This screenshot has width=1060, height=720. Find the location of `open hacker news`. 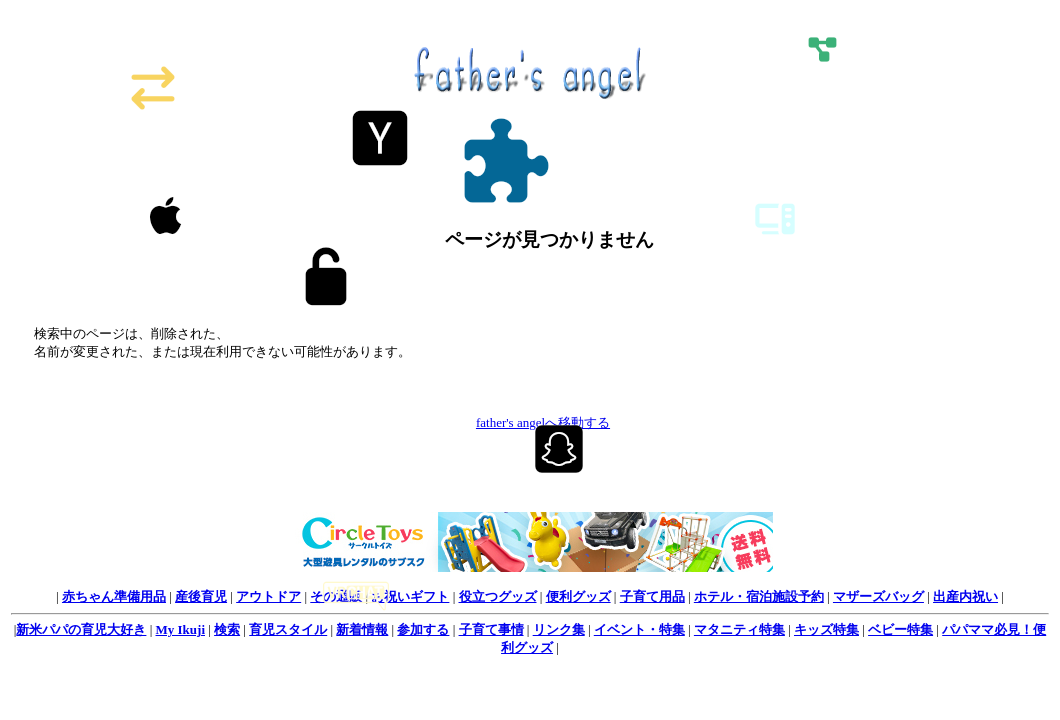

open hacker news is located at coordinates (380, 138).